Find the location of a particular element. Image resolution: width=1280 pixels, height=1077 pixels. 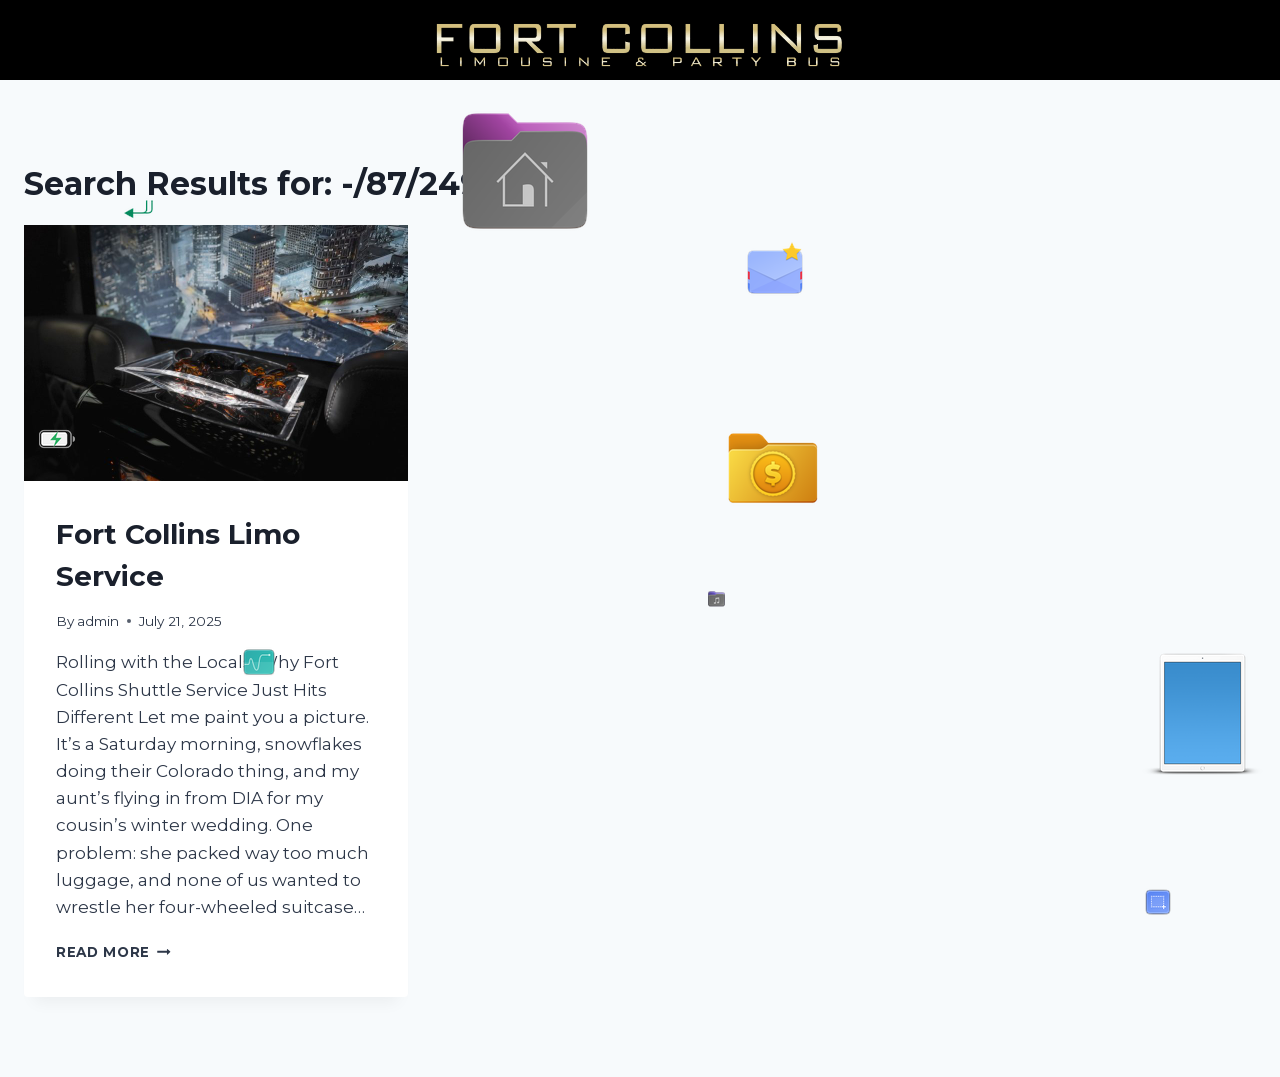

iPad Pro device connected via wifi is located at coordinates (1202, 713).